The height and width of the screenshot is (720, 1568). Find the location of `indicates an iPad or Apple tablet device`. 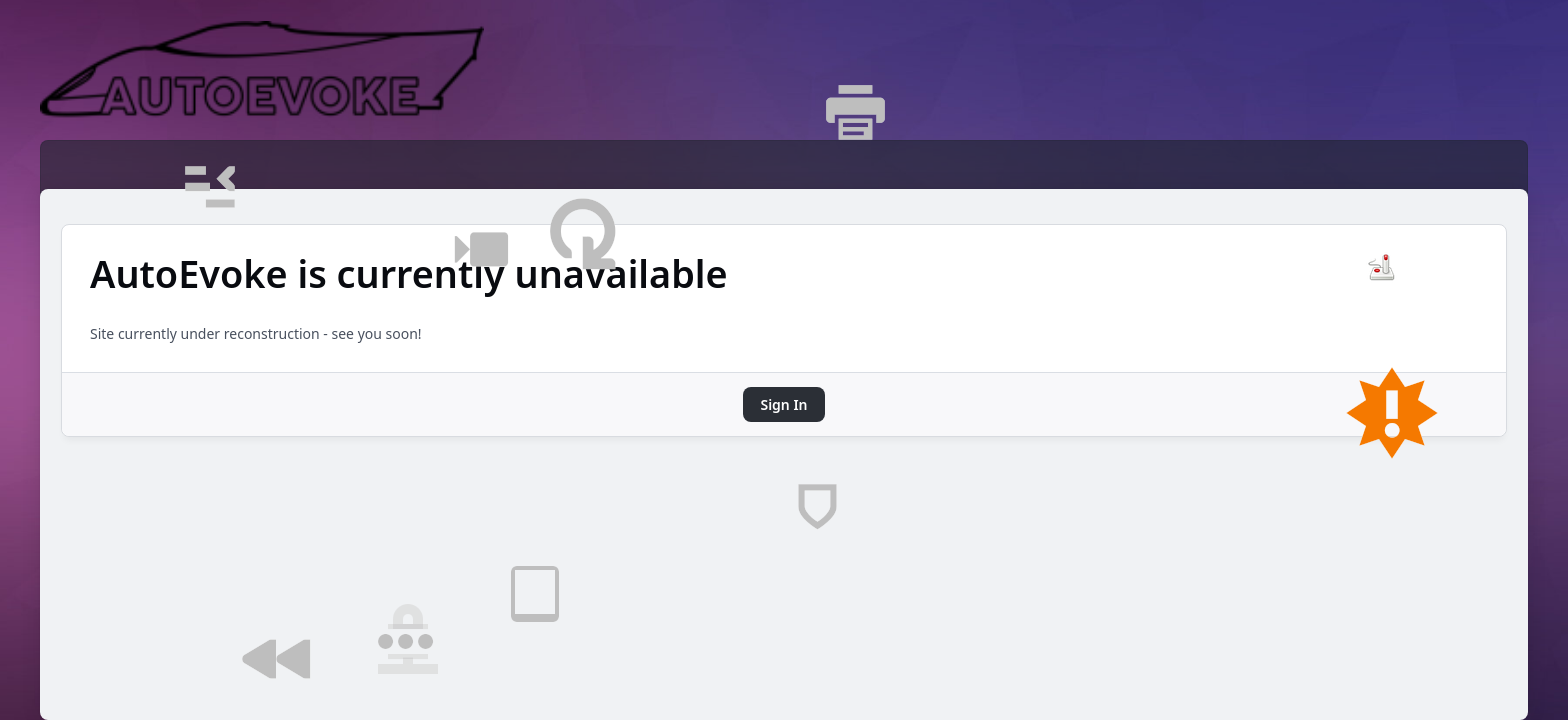

indicates an iPad or Apple tablet device is located at coordinates (539, 594).